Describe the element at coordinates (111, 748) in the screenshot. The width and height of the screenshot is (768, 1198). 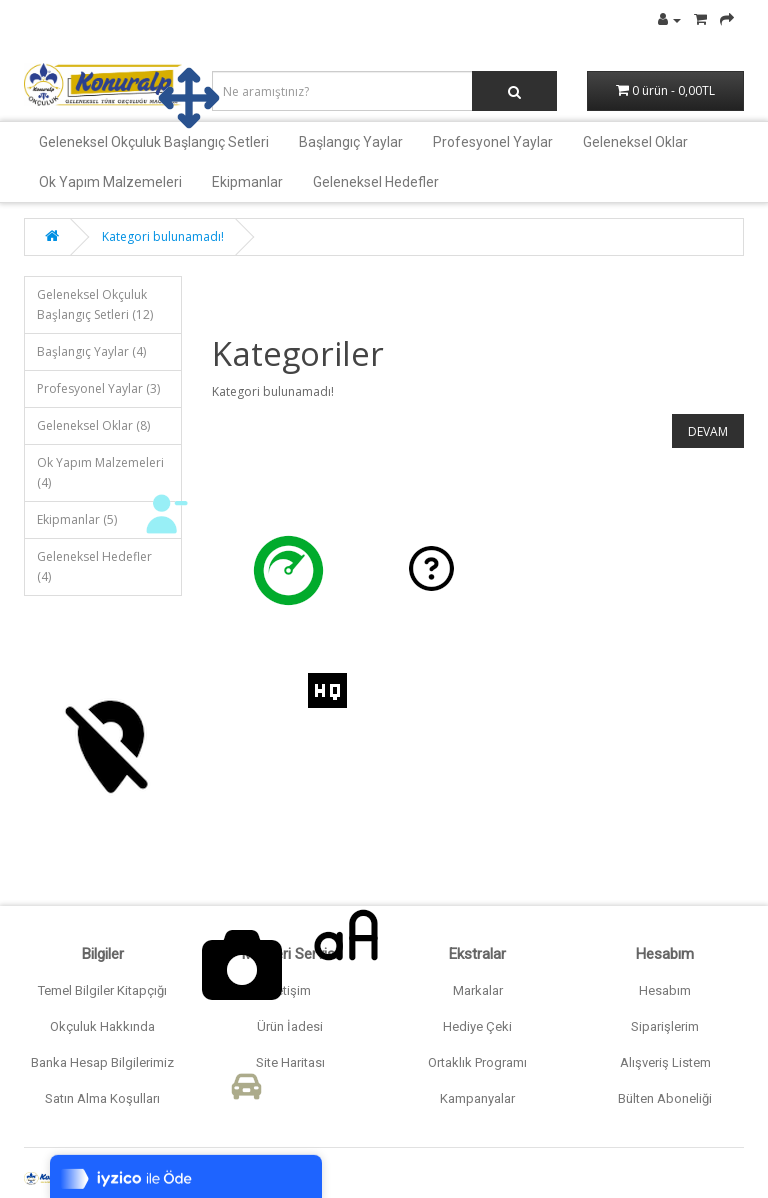
I see `disable location services` at that location.